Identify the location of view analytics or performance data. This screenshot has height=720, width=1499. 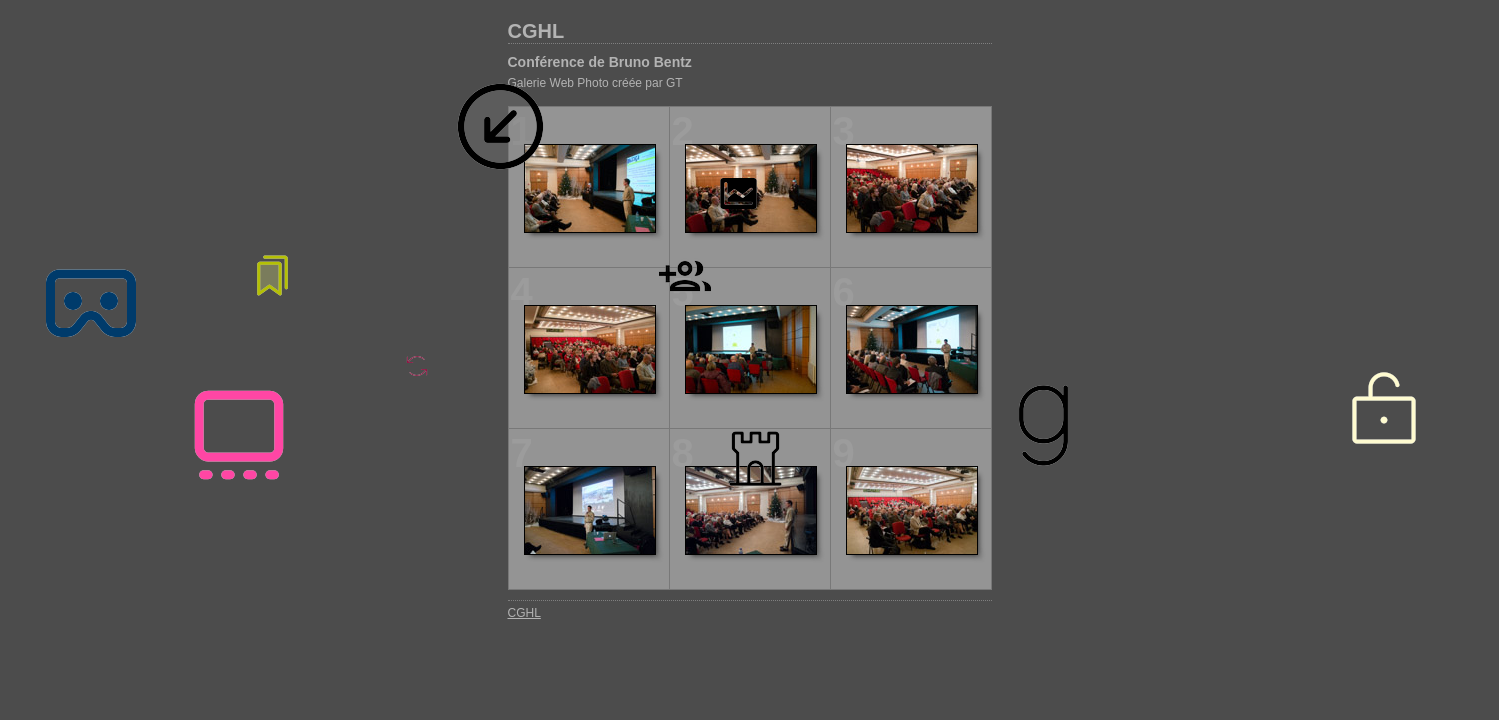
(738, 193).